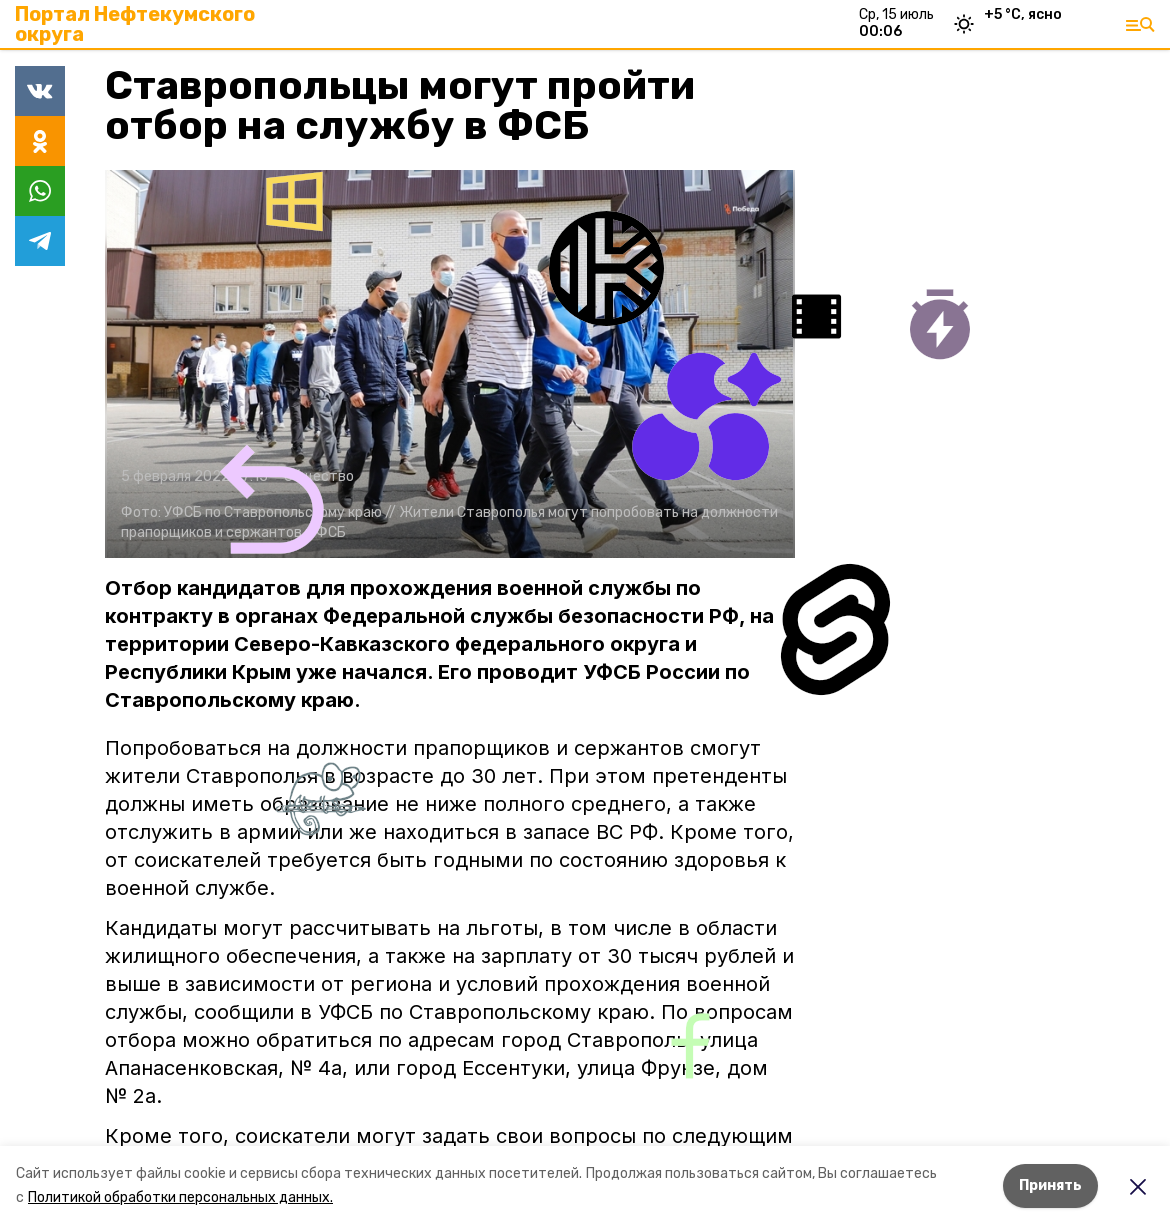 The image size is (1170, 1226). What do you see at coordinates (940, 326) in the screenshot?
I see `start a quick timer or speed countdown` at bounding box center [940, 326].